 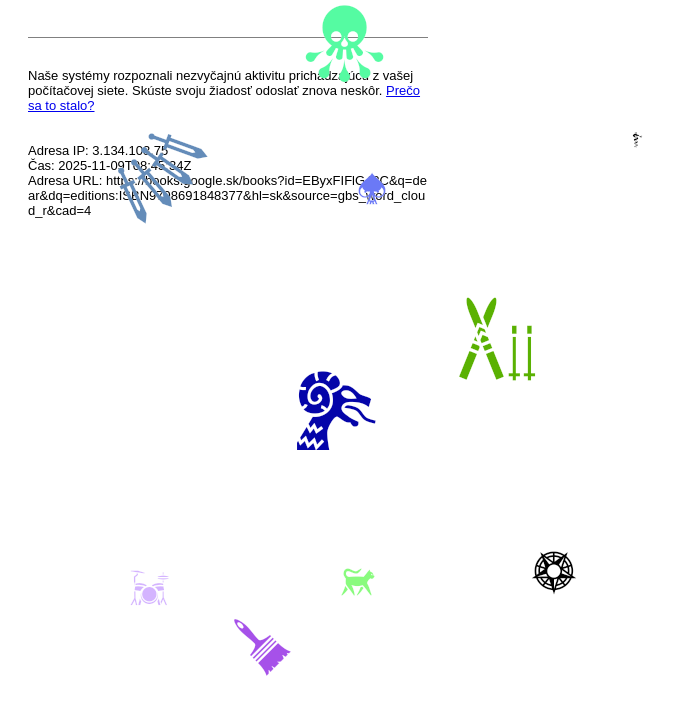 What do you see at coordinates (162, 177) in the screenshot?
I see `access weapon inventory or armory` at bounding box center [162, 177].